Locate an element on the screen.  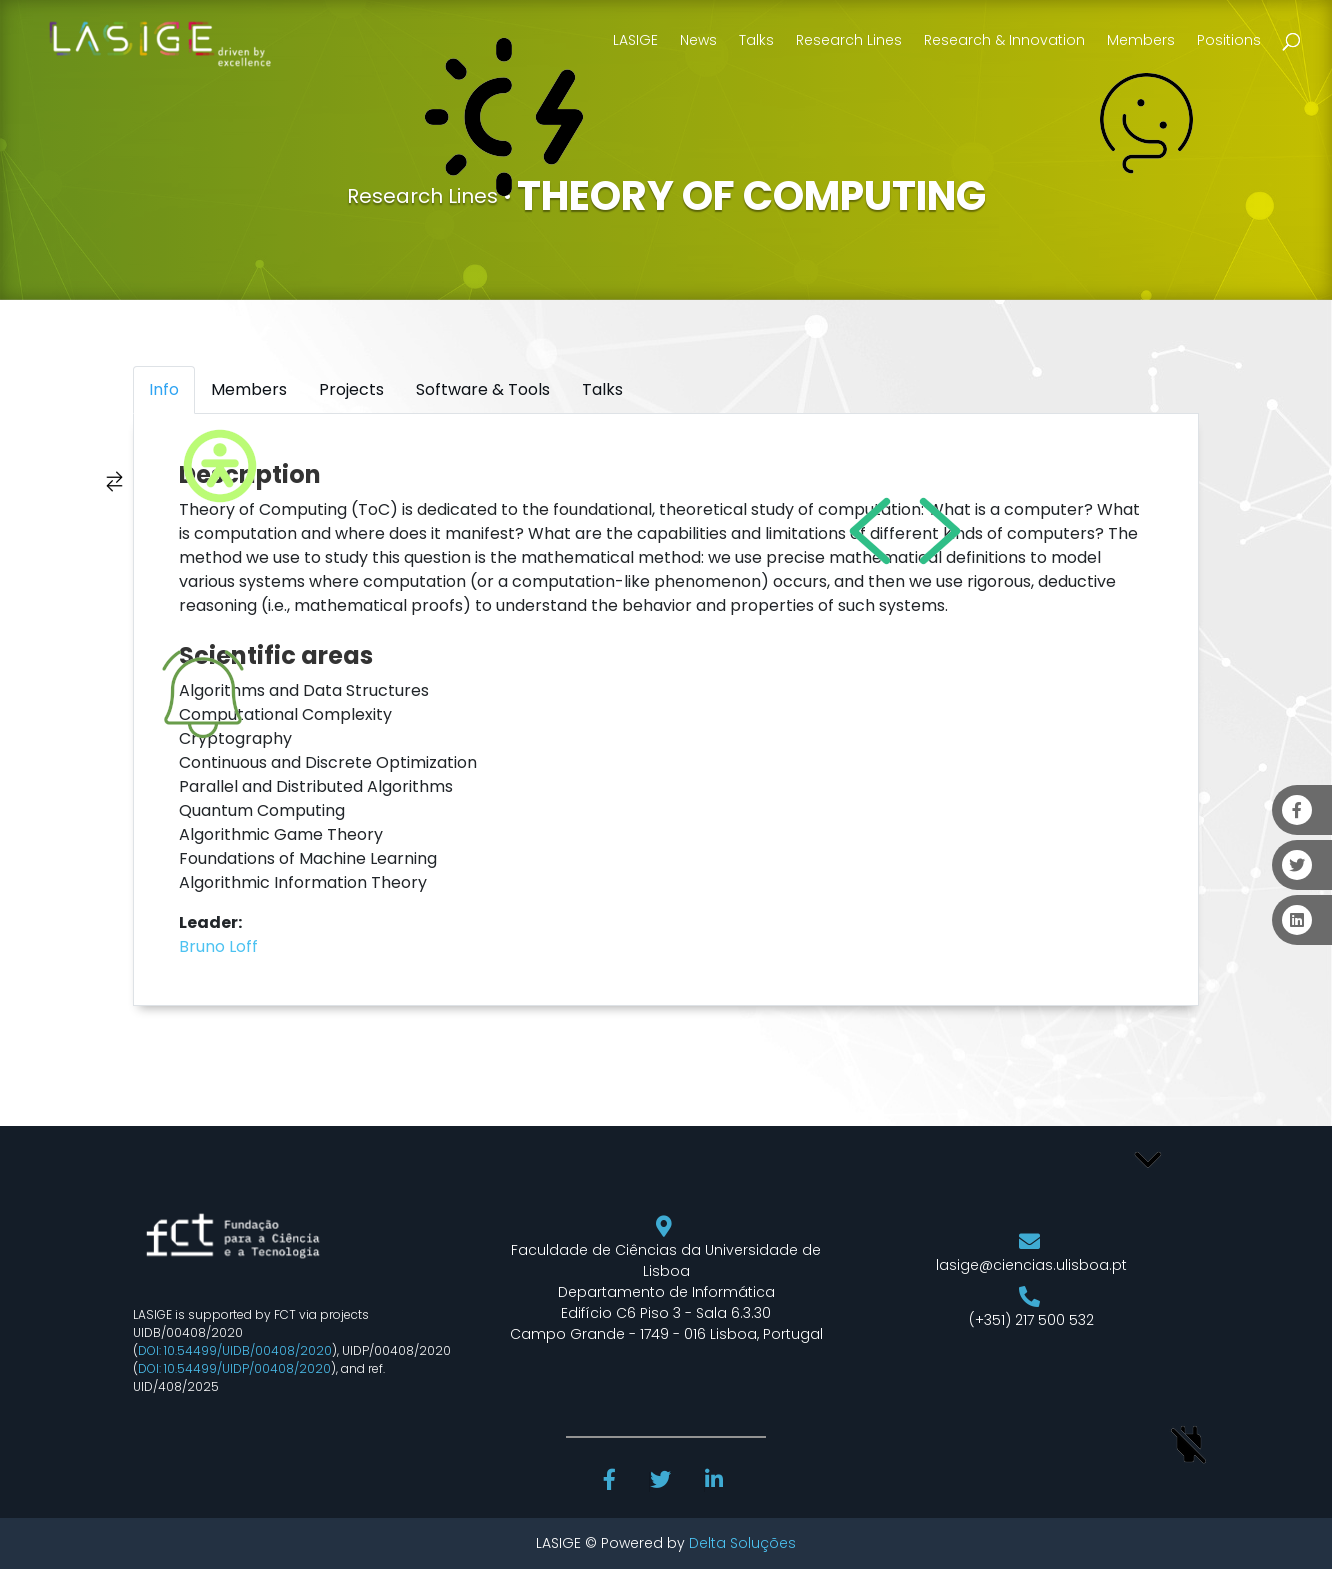
expand a collapsed section or dropdown menu is located at coordinates (1148, 1159).